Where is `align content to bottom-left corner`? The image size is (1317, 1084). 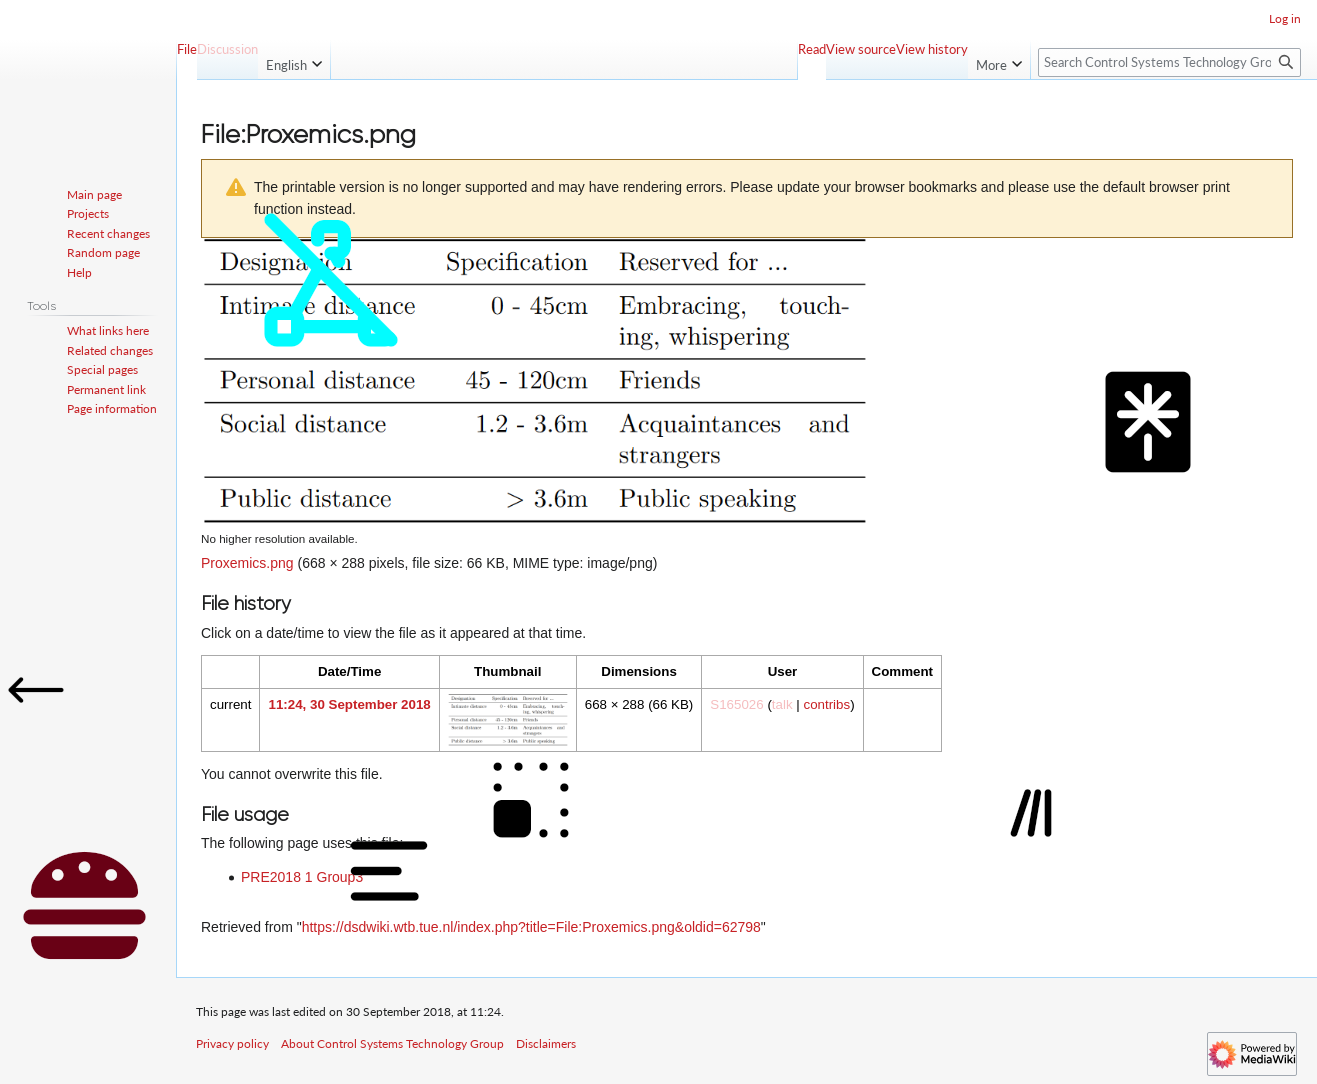 align content to bottom-left corner is located at coordinates (531, 800).